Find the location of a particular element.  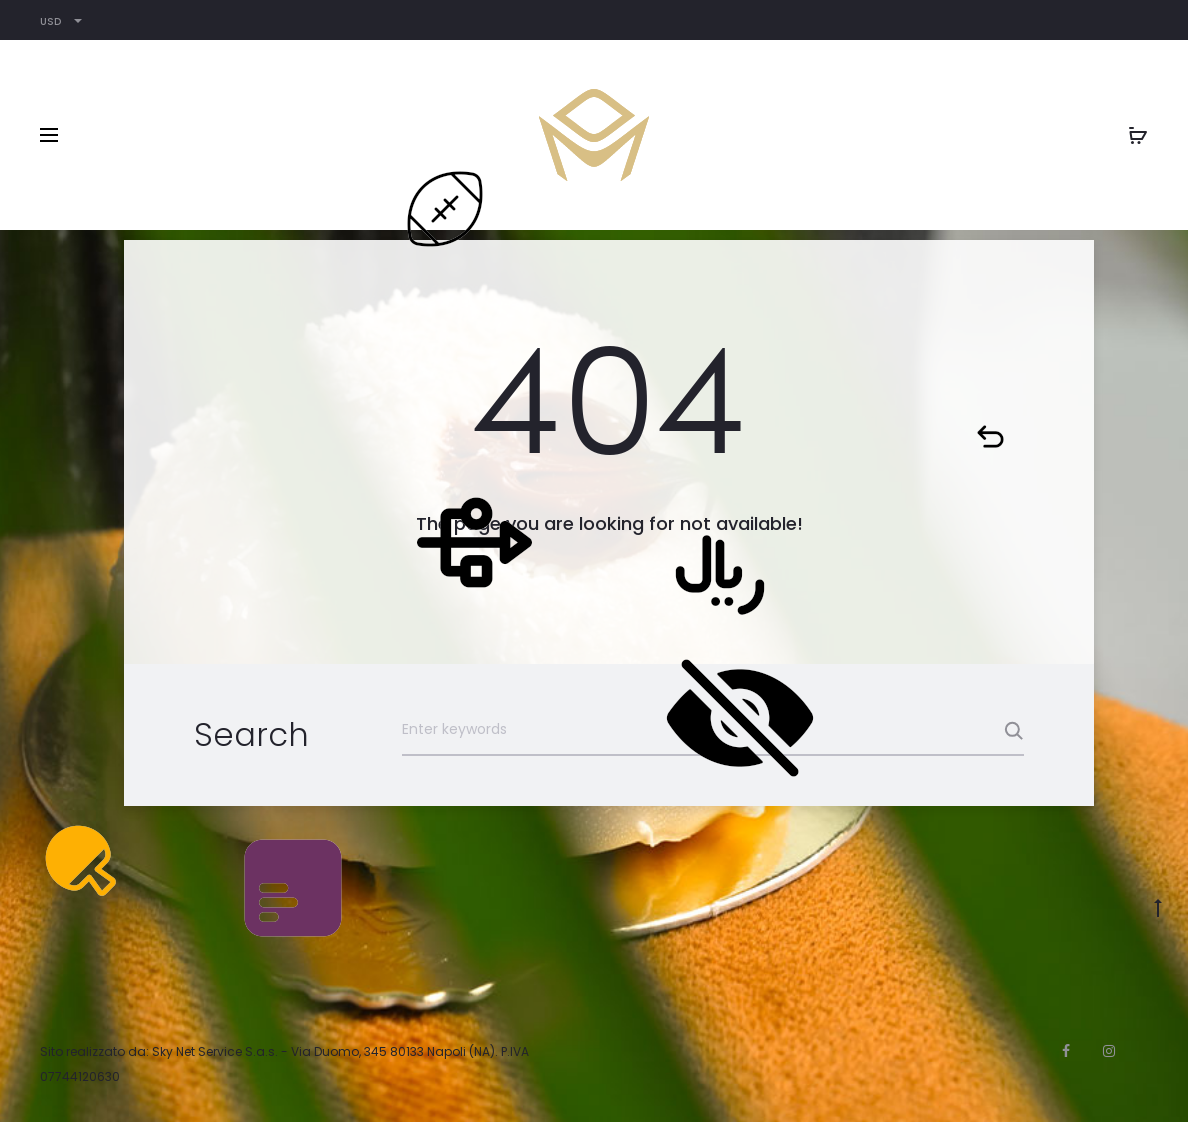

undo previous action is located at coordinates (990, 437).